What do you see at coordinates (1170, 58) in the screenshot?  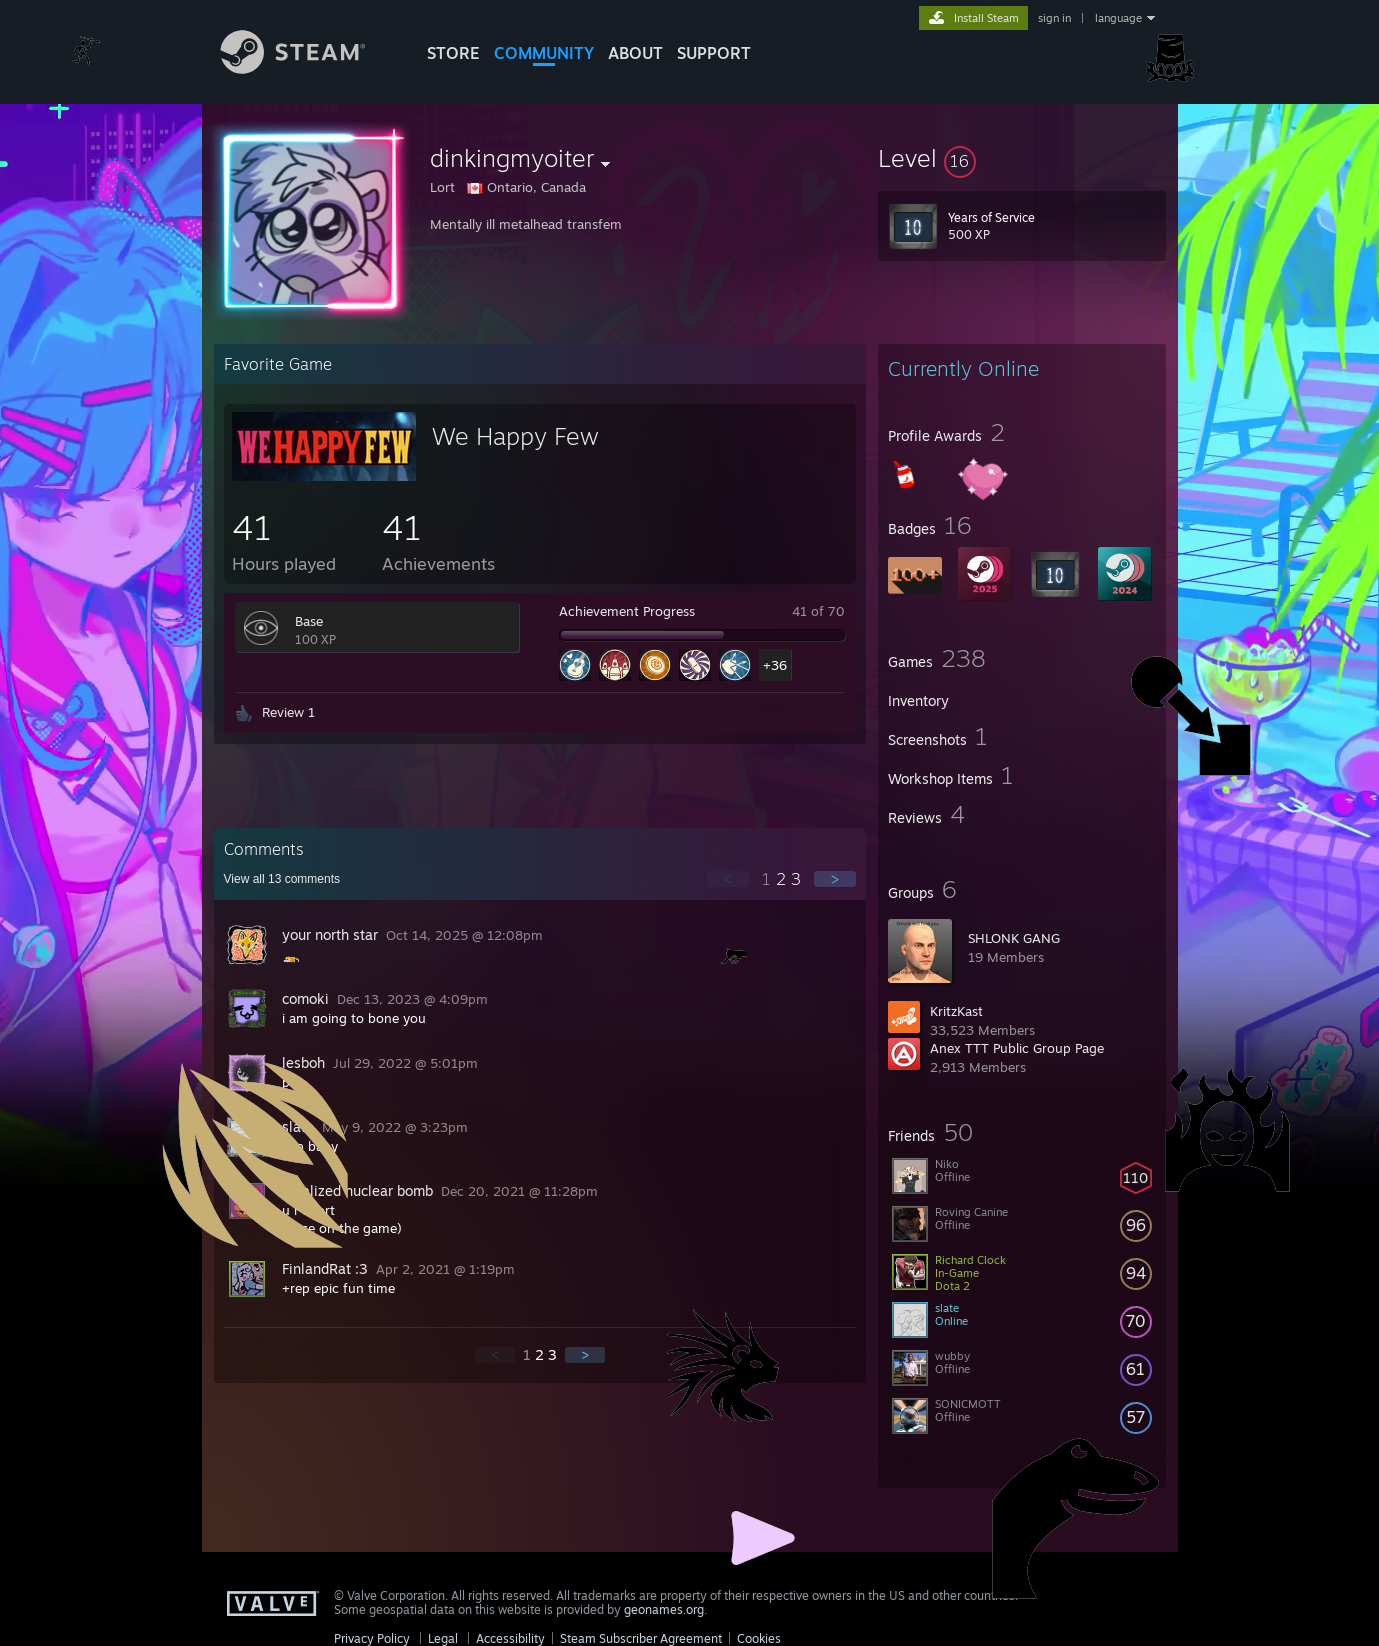 I see `perform a stomp attack` at bounding box center [1170, 58].